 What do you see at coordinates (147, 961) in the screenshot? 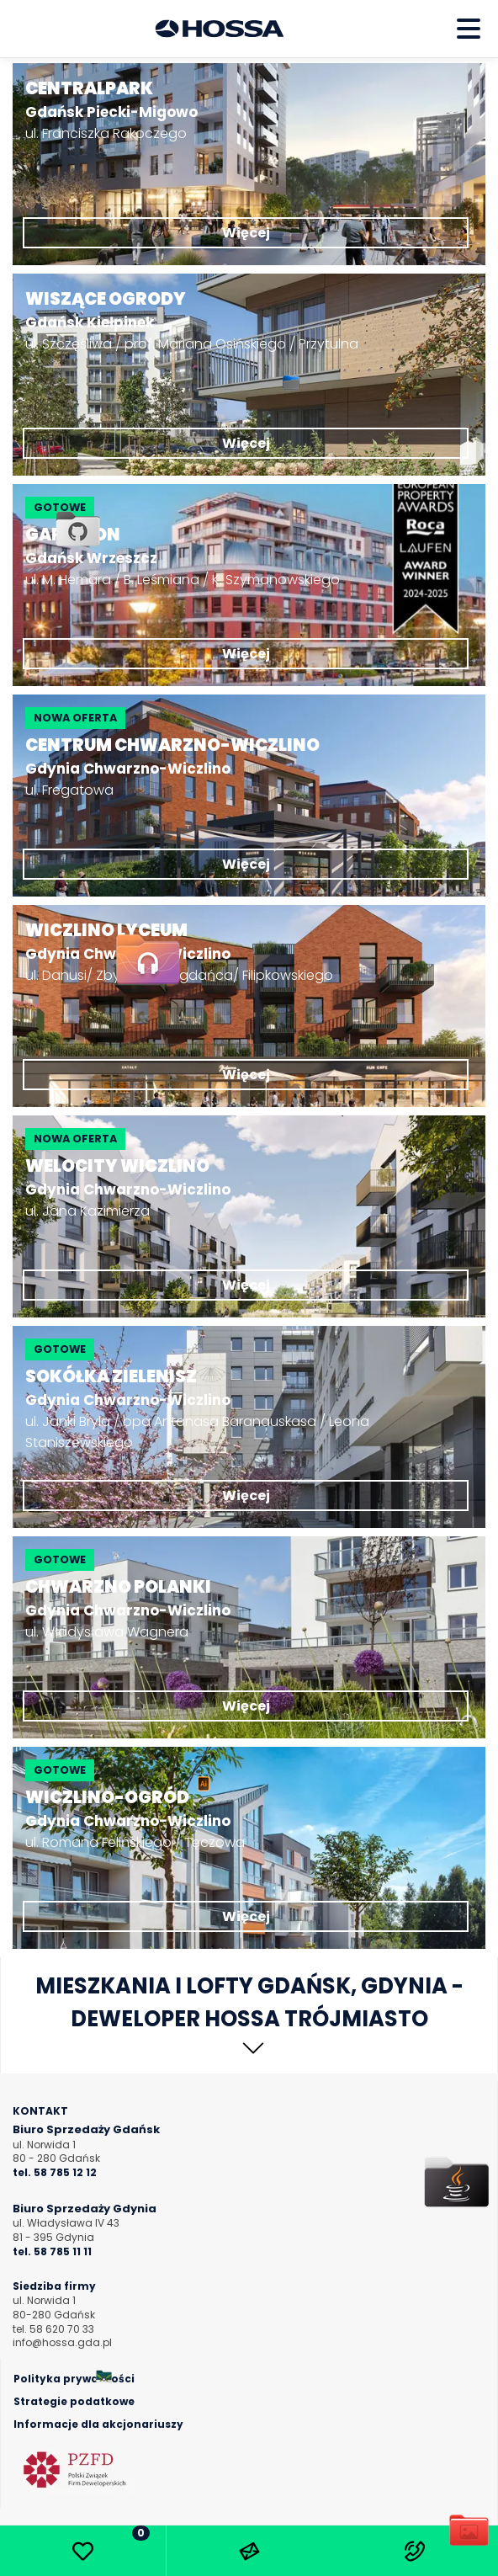
I see `open audacity project files folder` at bounding box center [147, 961].